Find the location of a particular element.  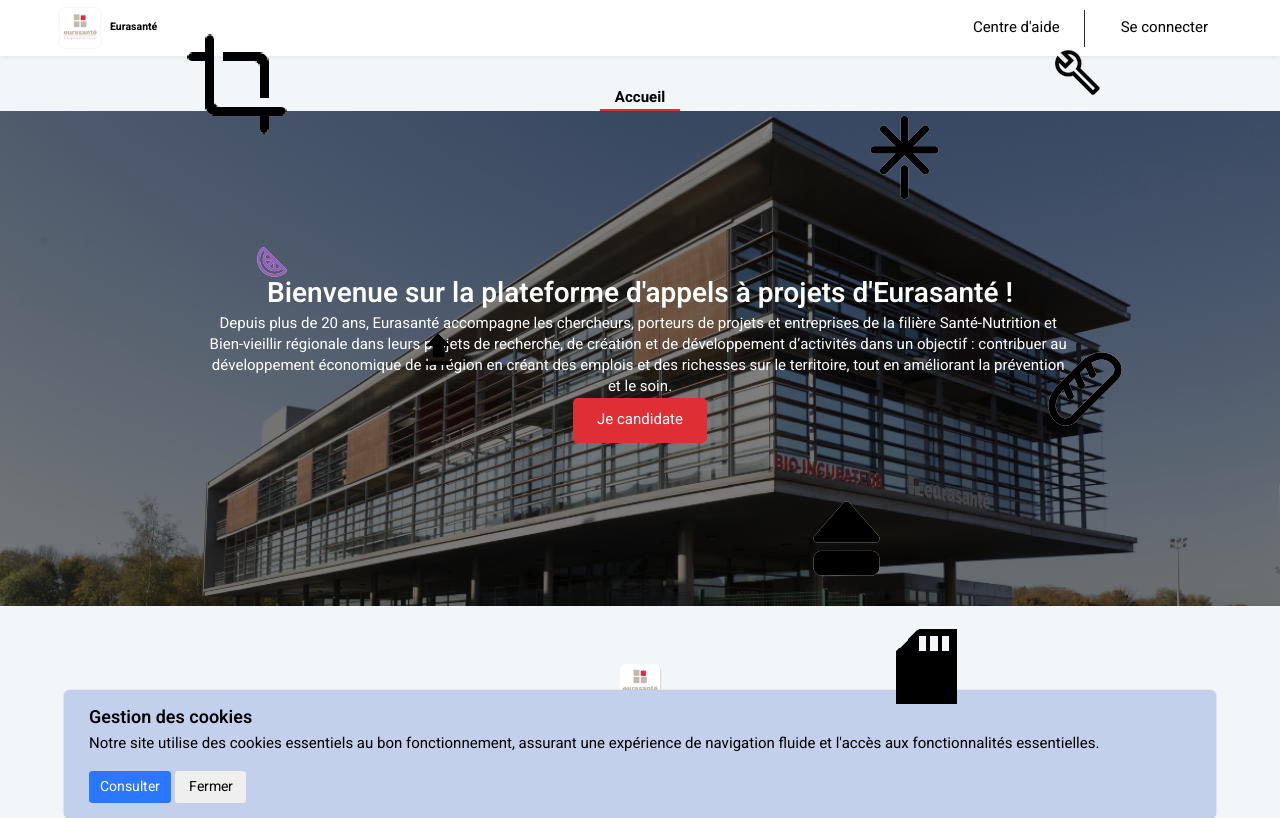

link to linktree profile is located at coordinates (904, 157).